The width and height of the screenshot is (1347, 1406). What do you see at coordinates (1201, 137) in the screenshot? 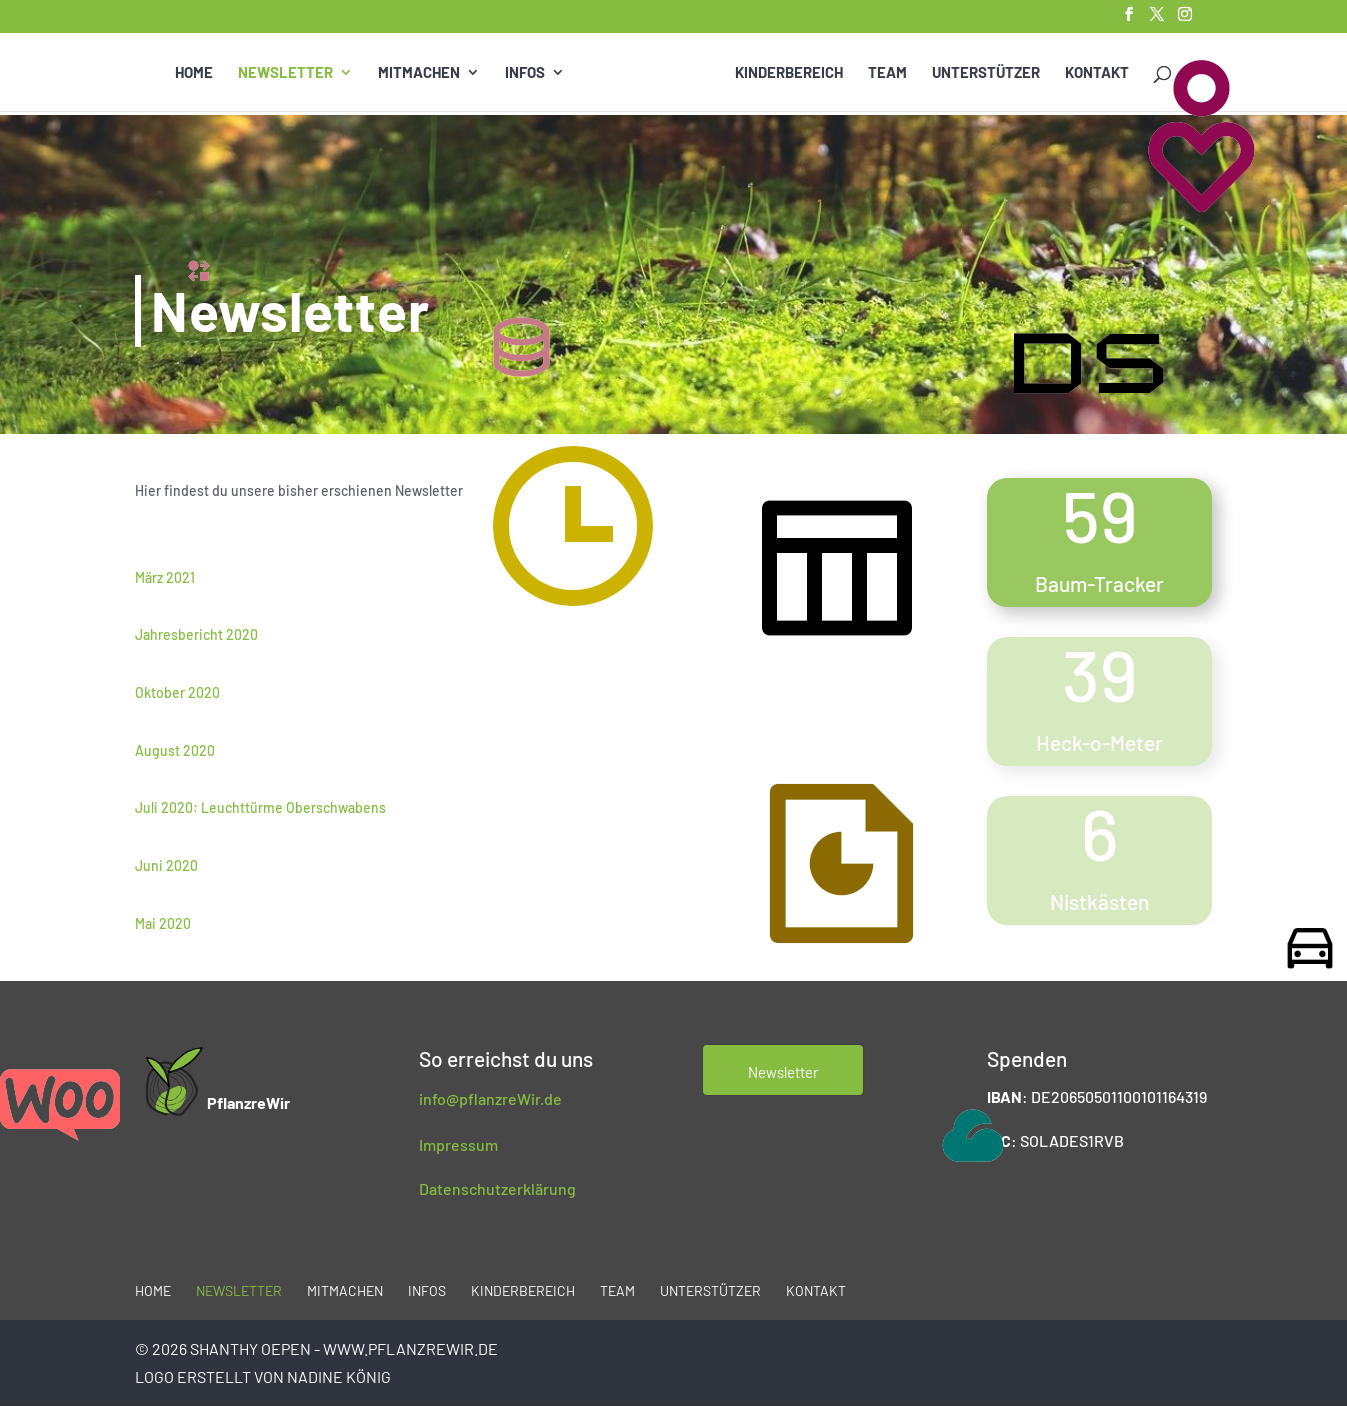
I see `empathize or show compassion for others` at bounding box center [1201, 137].